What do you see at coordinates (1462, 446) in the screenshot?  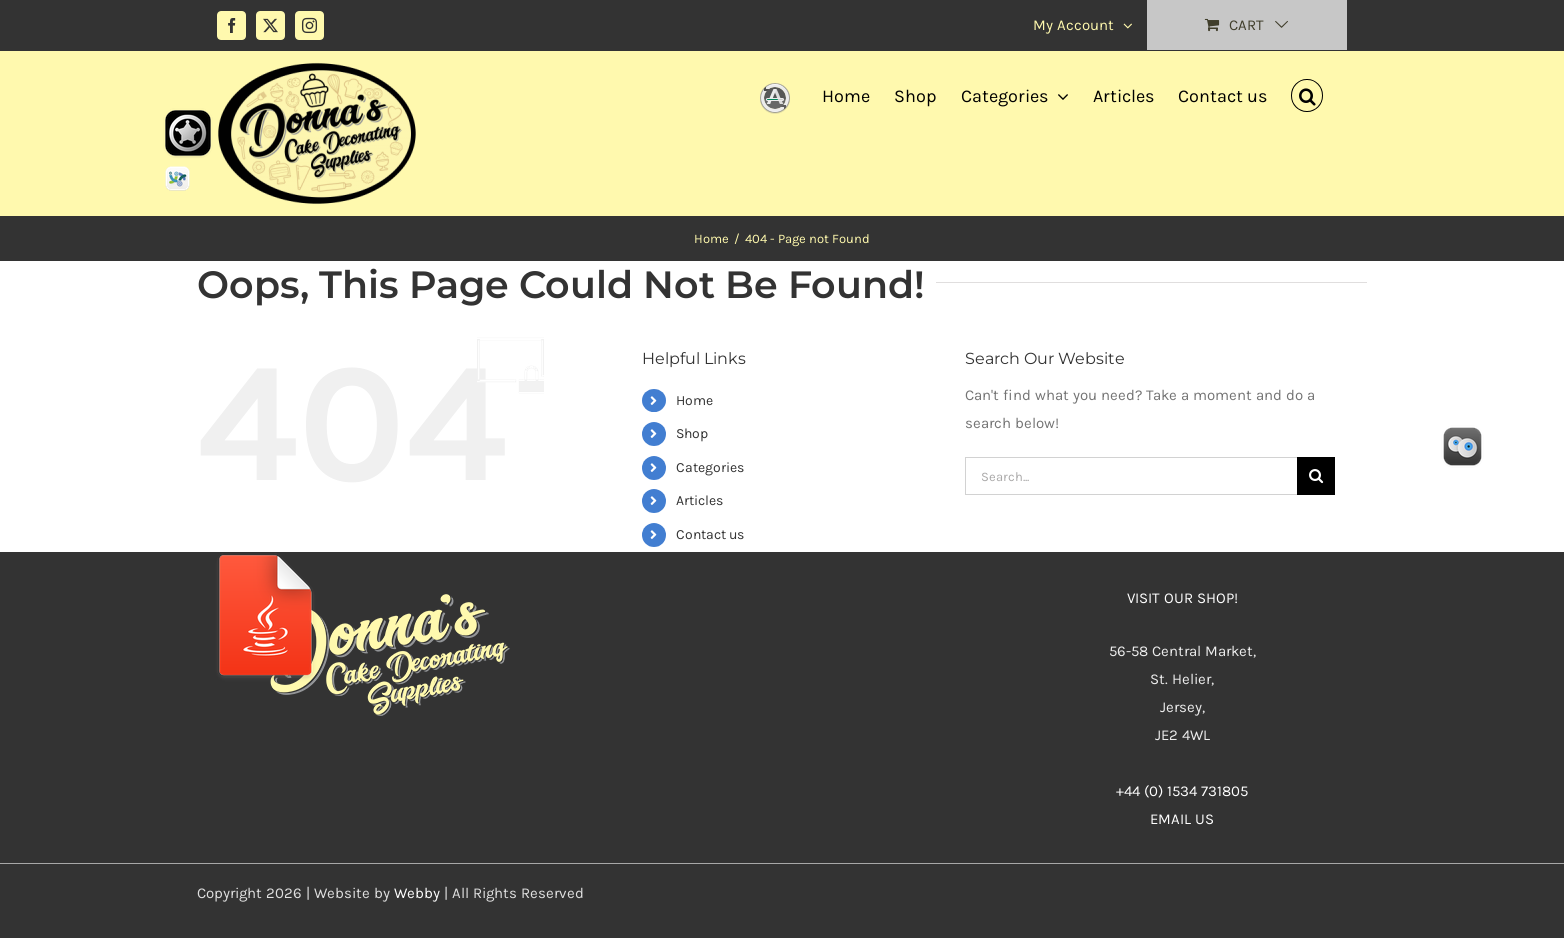 I see `open xfce4 eyes desktop widget` at bounding box center [1462, 446].